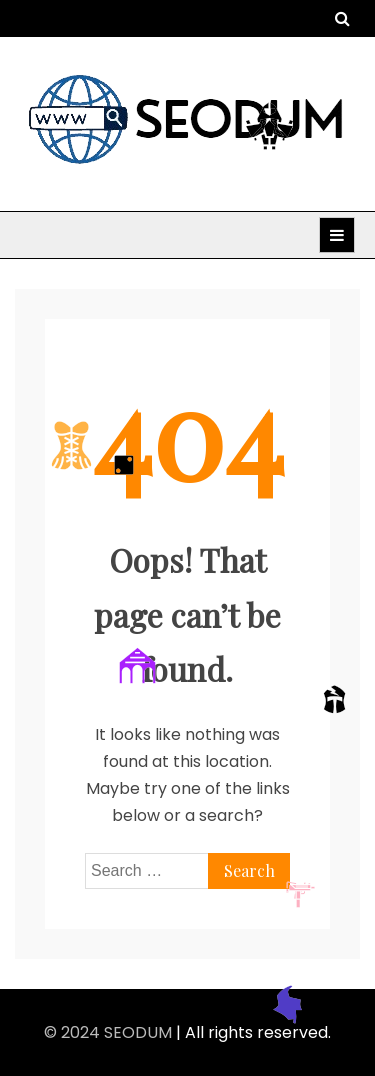 This screenshot has height=1076, width=375. What do you see at coordinates (334, 699) in the screenshot?
I see `indicates damaged or broken armor status` at bounding box center [334, 699].